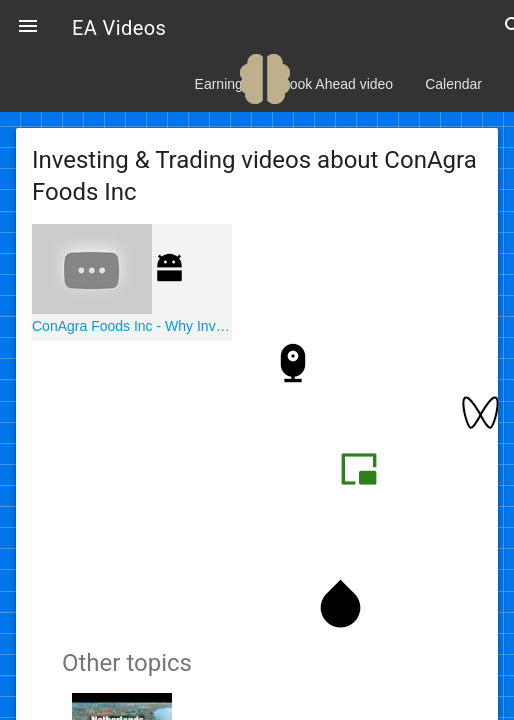 The width and height of the screenshot is (514, 720). I want to click on android operating system logo, so click(169, 267).